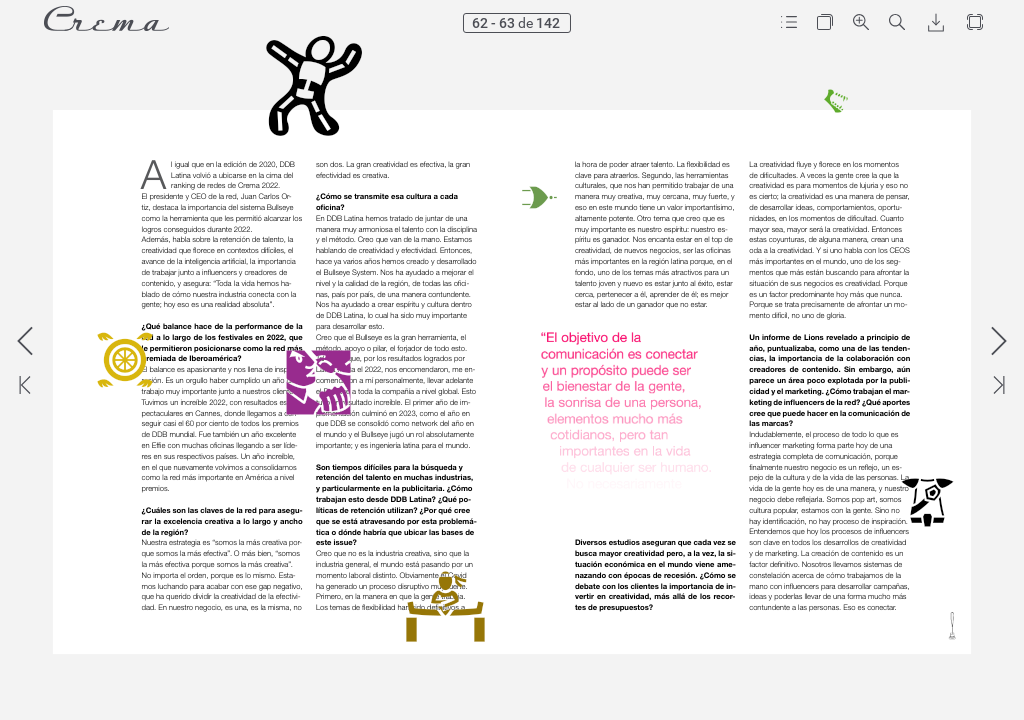 This screenshot has width=1024, height=720. What do you see at coordinates (445, 602) in the screenshot?
I see `flexibility or stretching exercise option` at bounding box center [445, 602].